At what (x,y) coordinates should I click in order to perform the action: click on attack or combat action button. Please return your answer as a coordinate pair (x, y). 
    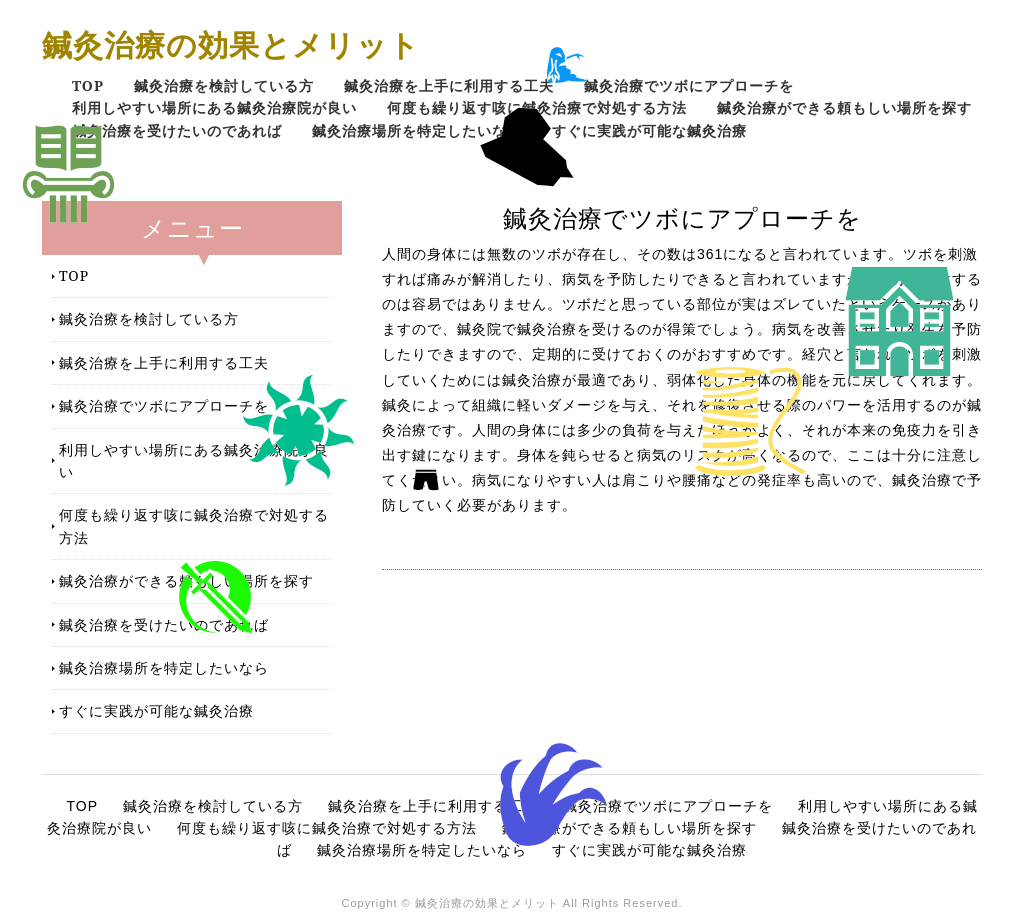
    Looking at the image, I should click on (215, 597).